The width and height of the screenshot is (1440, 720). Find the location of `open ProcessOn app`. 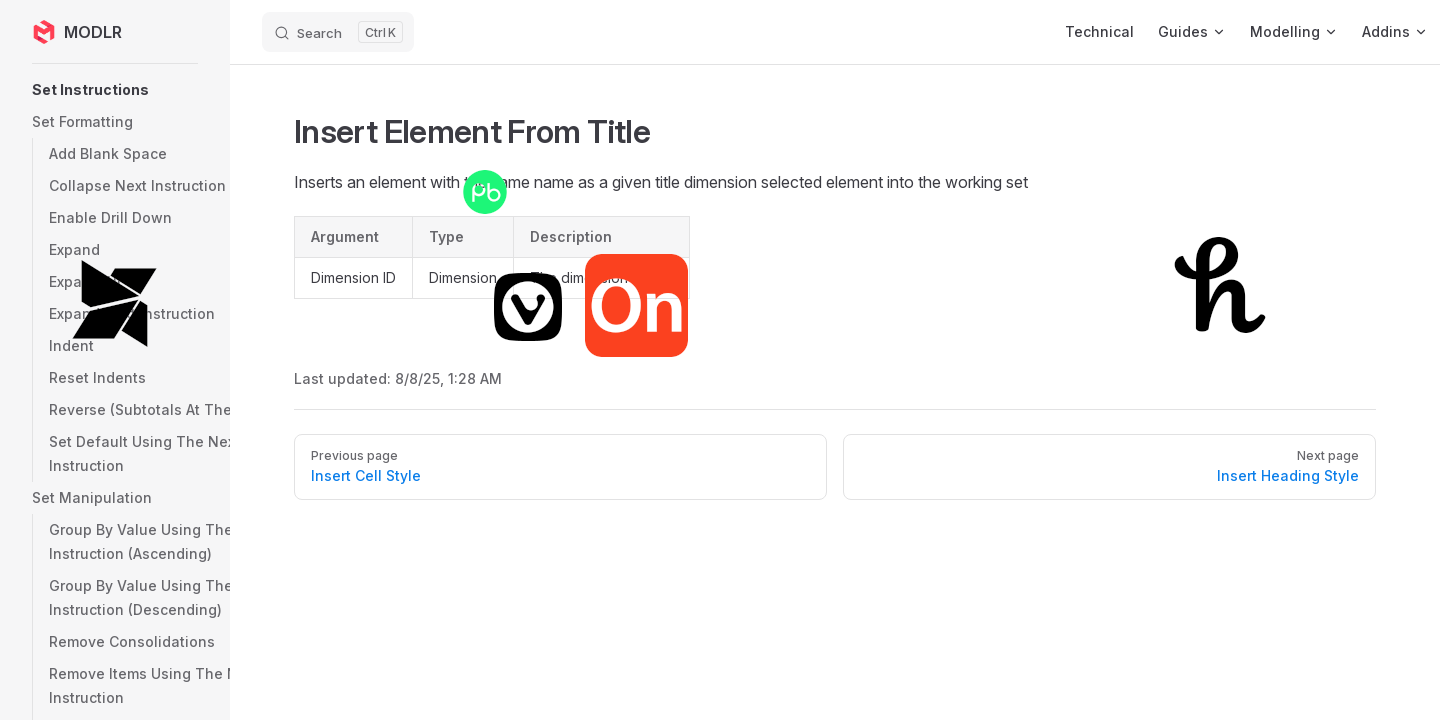

open ProcessOn app is located at coordinates (636, 305).